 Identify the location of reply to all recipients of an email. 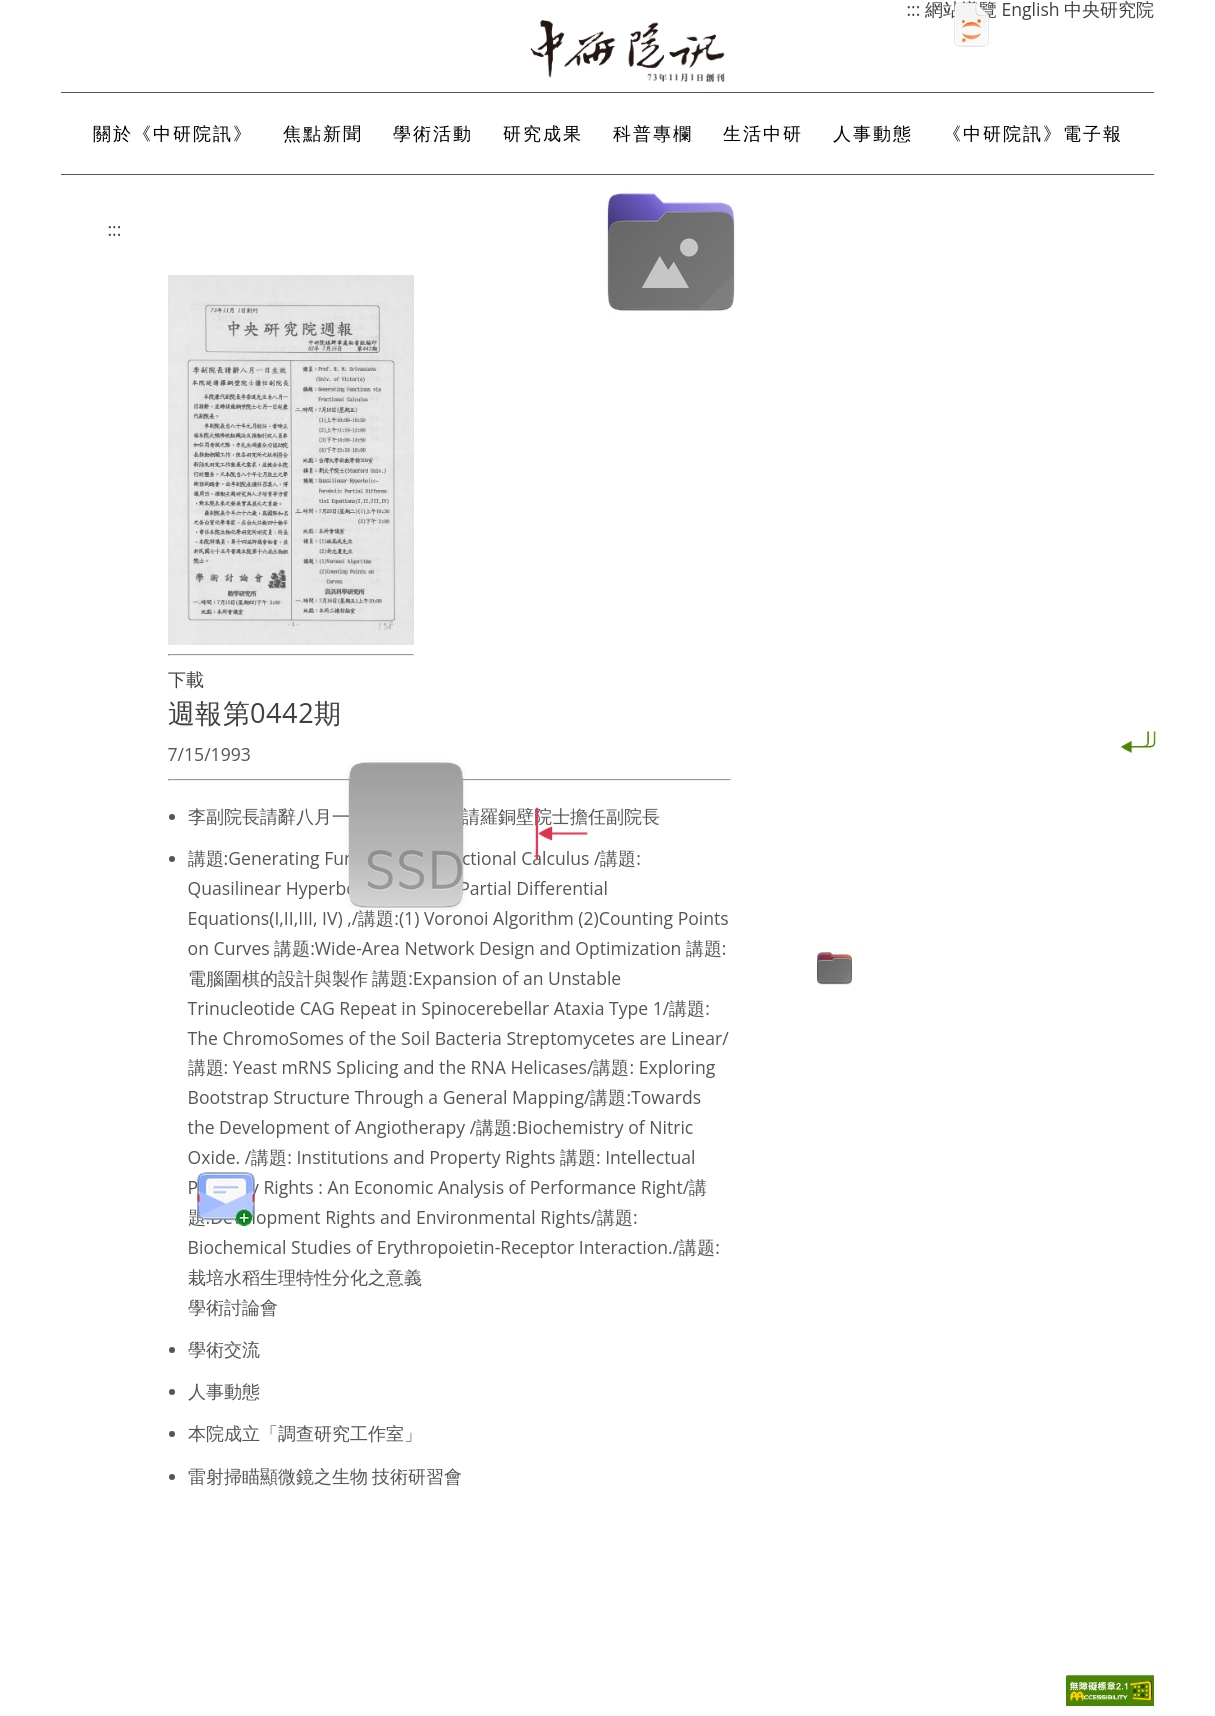
(1137, 739).